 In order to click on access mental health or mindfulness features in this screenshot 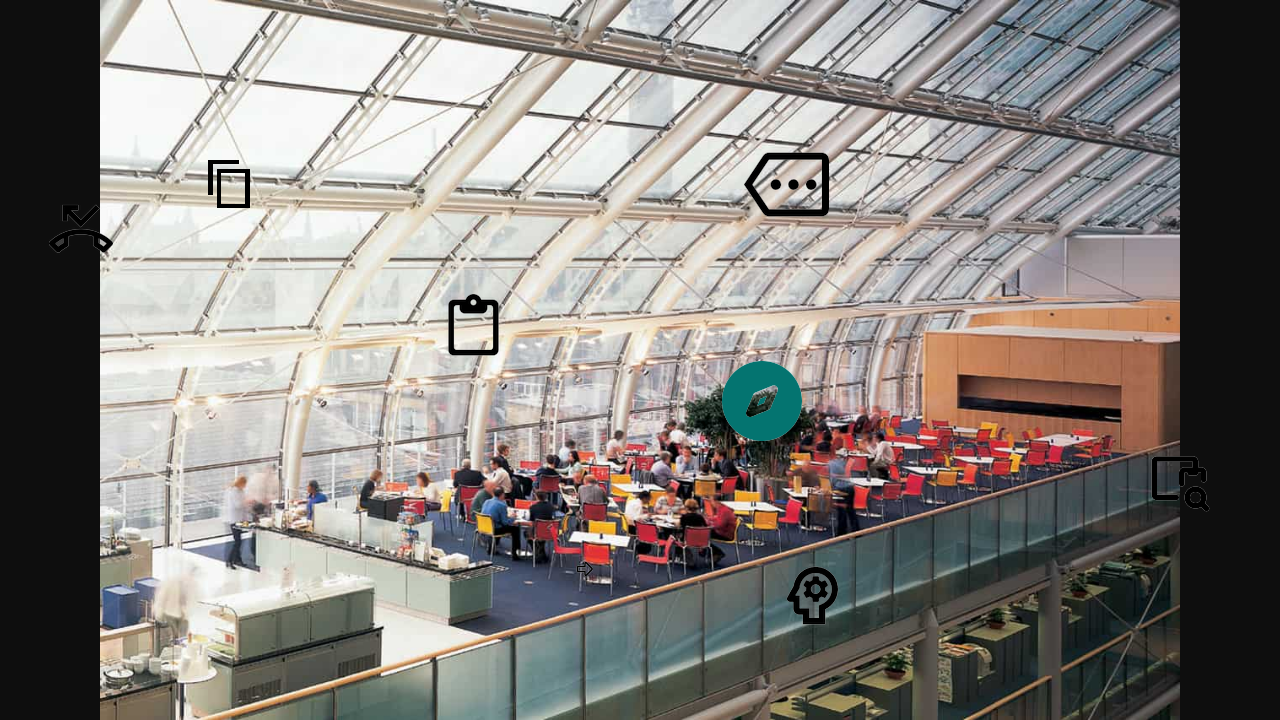, I will do `click(812, 595)`.